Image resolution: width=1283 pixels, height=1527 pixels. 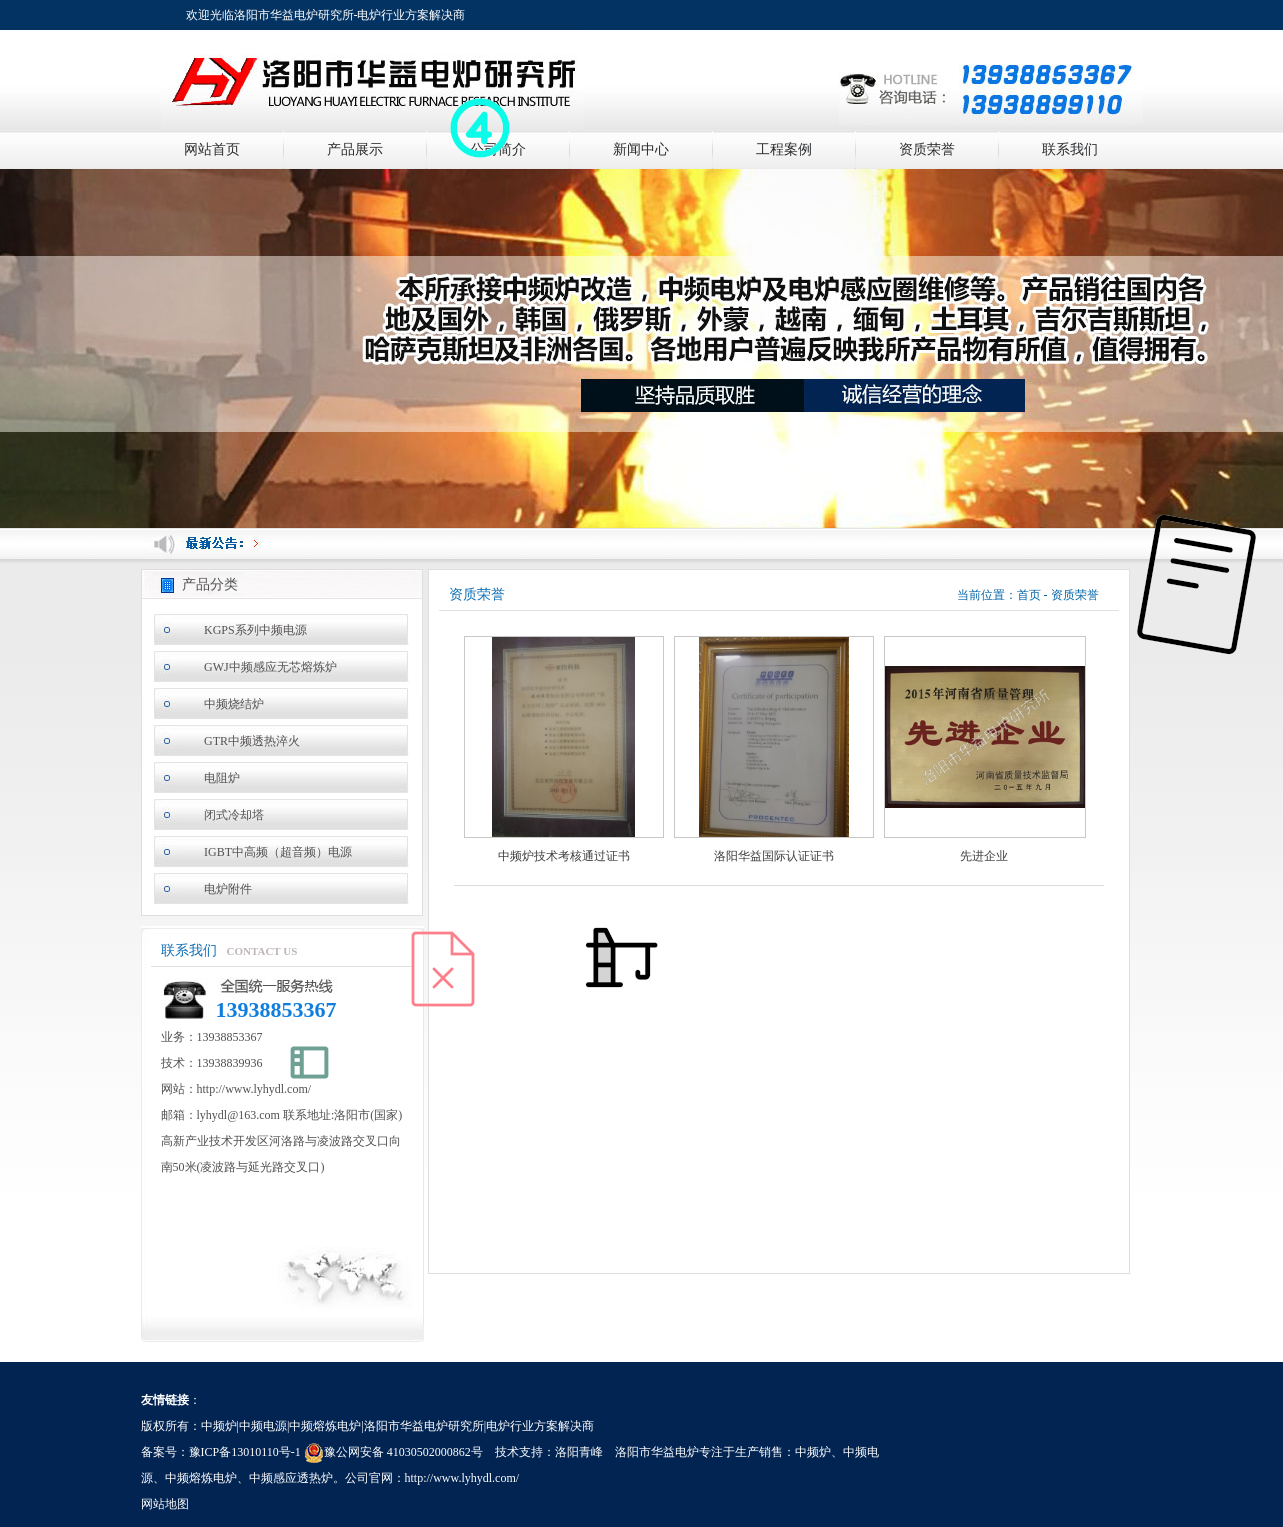 What do you see at coordinates (1196, 584) in the screenshot?
I see `view your resume on read.cv` at bounding box center [1196, 584].